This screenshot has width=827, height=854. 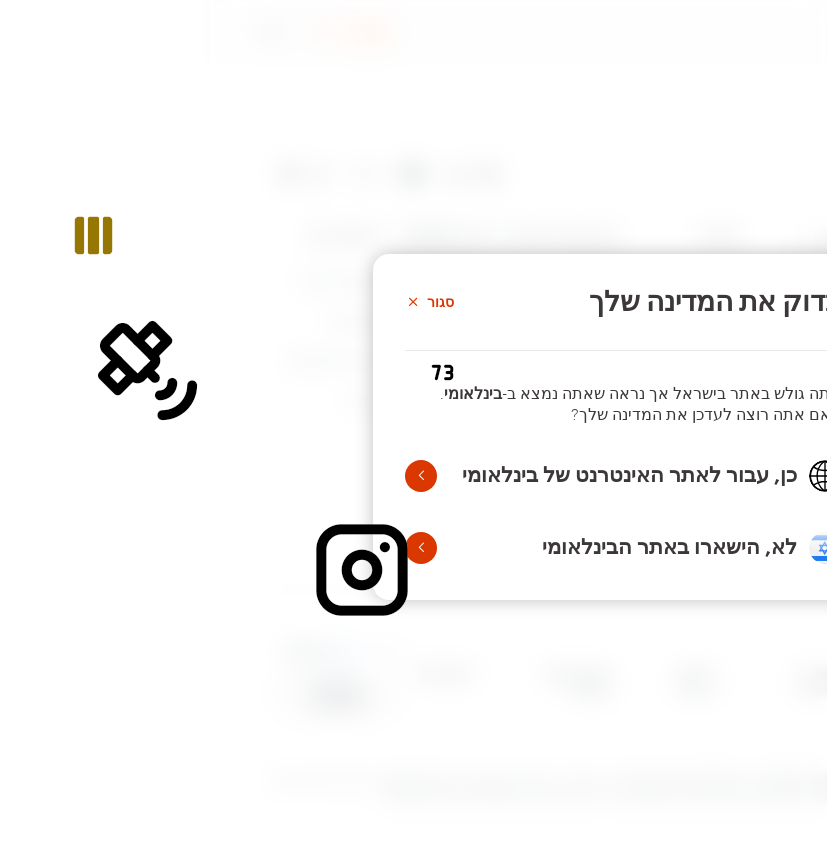 I want to click on switch to three-column layout, so click(x=93, y=235).